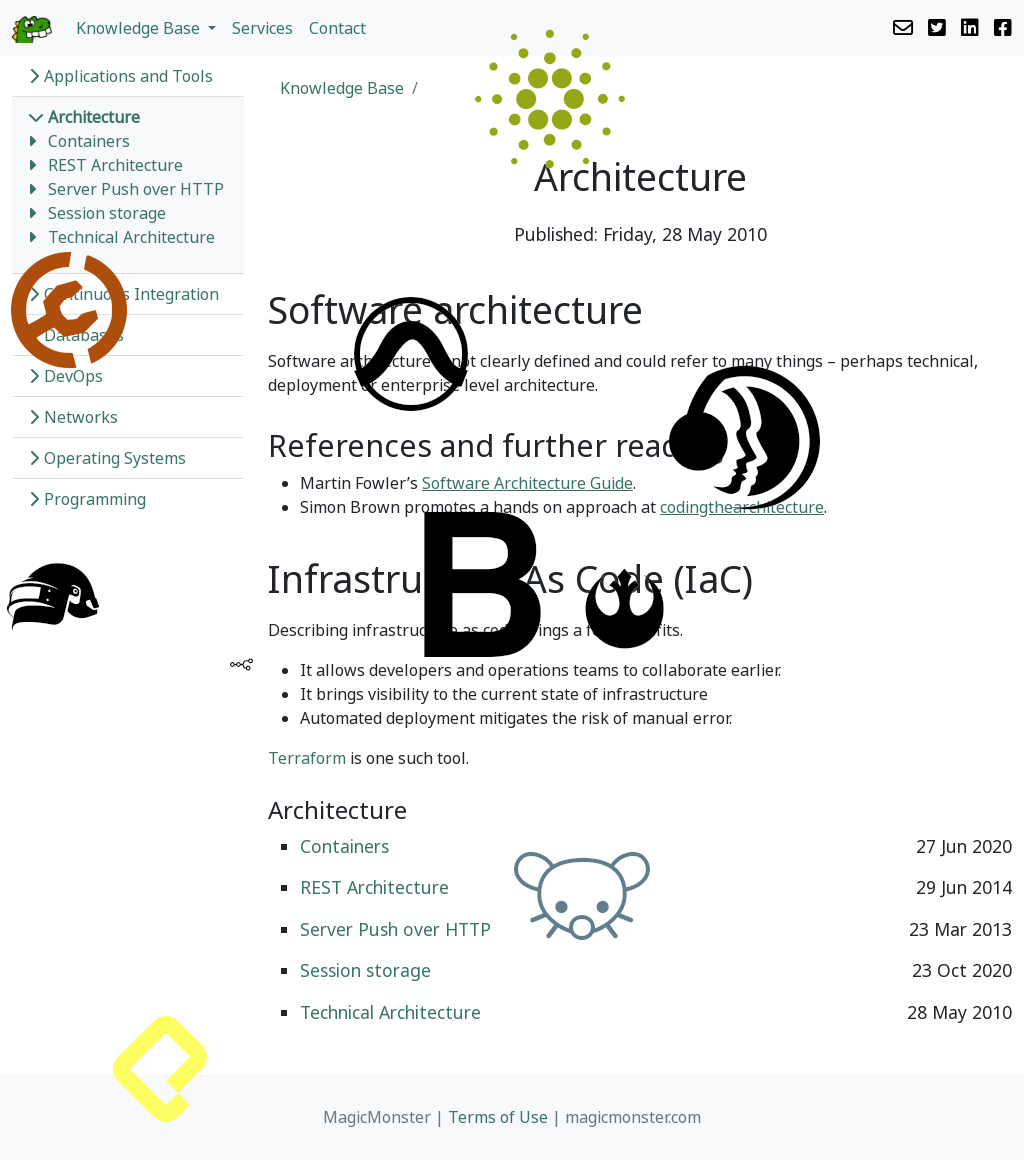 The width and height of the screenshot is (1024, 1160). Describe the element at coordinates (550, 99) in the screenshot. I see `cardano cryptocurrency logo` at that location.